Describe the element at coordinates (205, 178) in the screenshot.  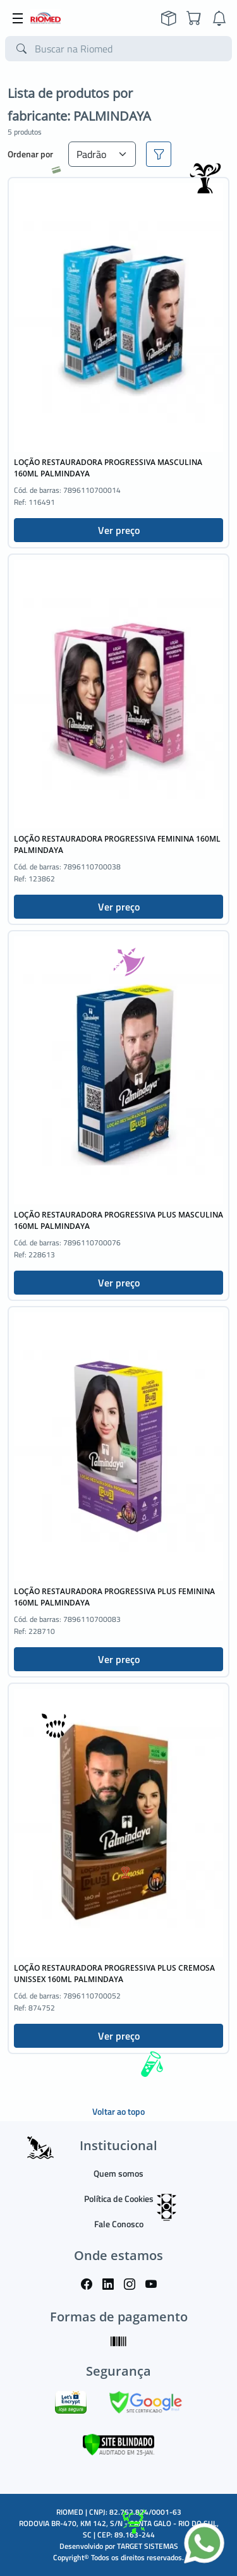
I see `potion or magical item in inventory` at that location.